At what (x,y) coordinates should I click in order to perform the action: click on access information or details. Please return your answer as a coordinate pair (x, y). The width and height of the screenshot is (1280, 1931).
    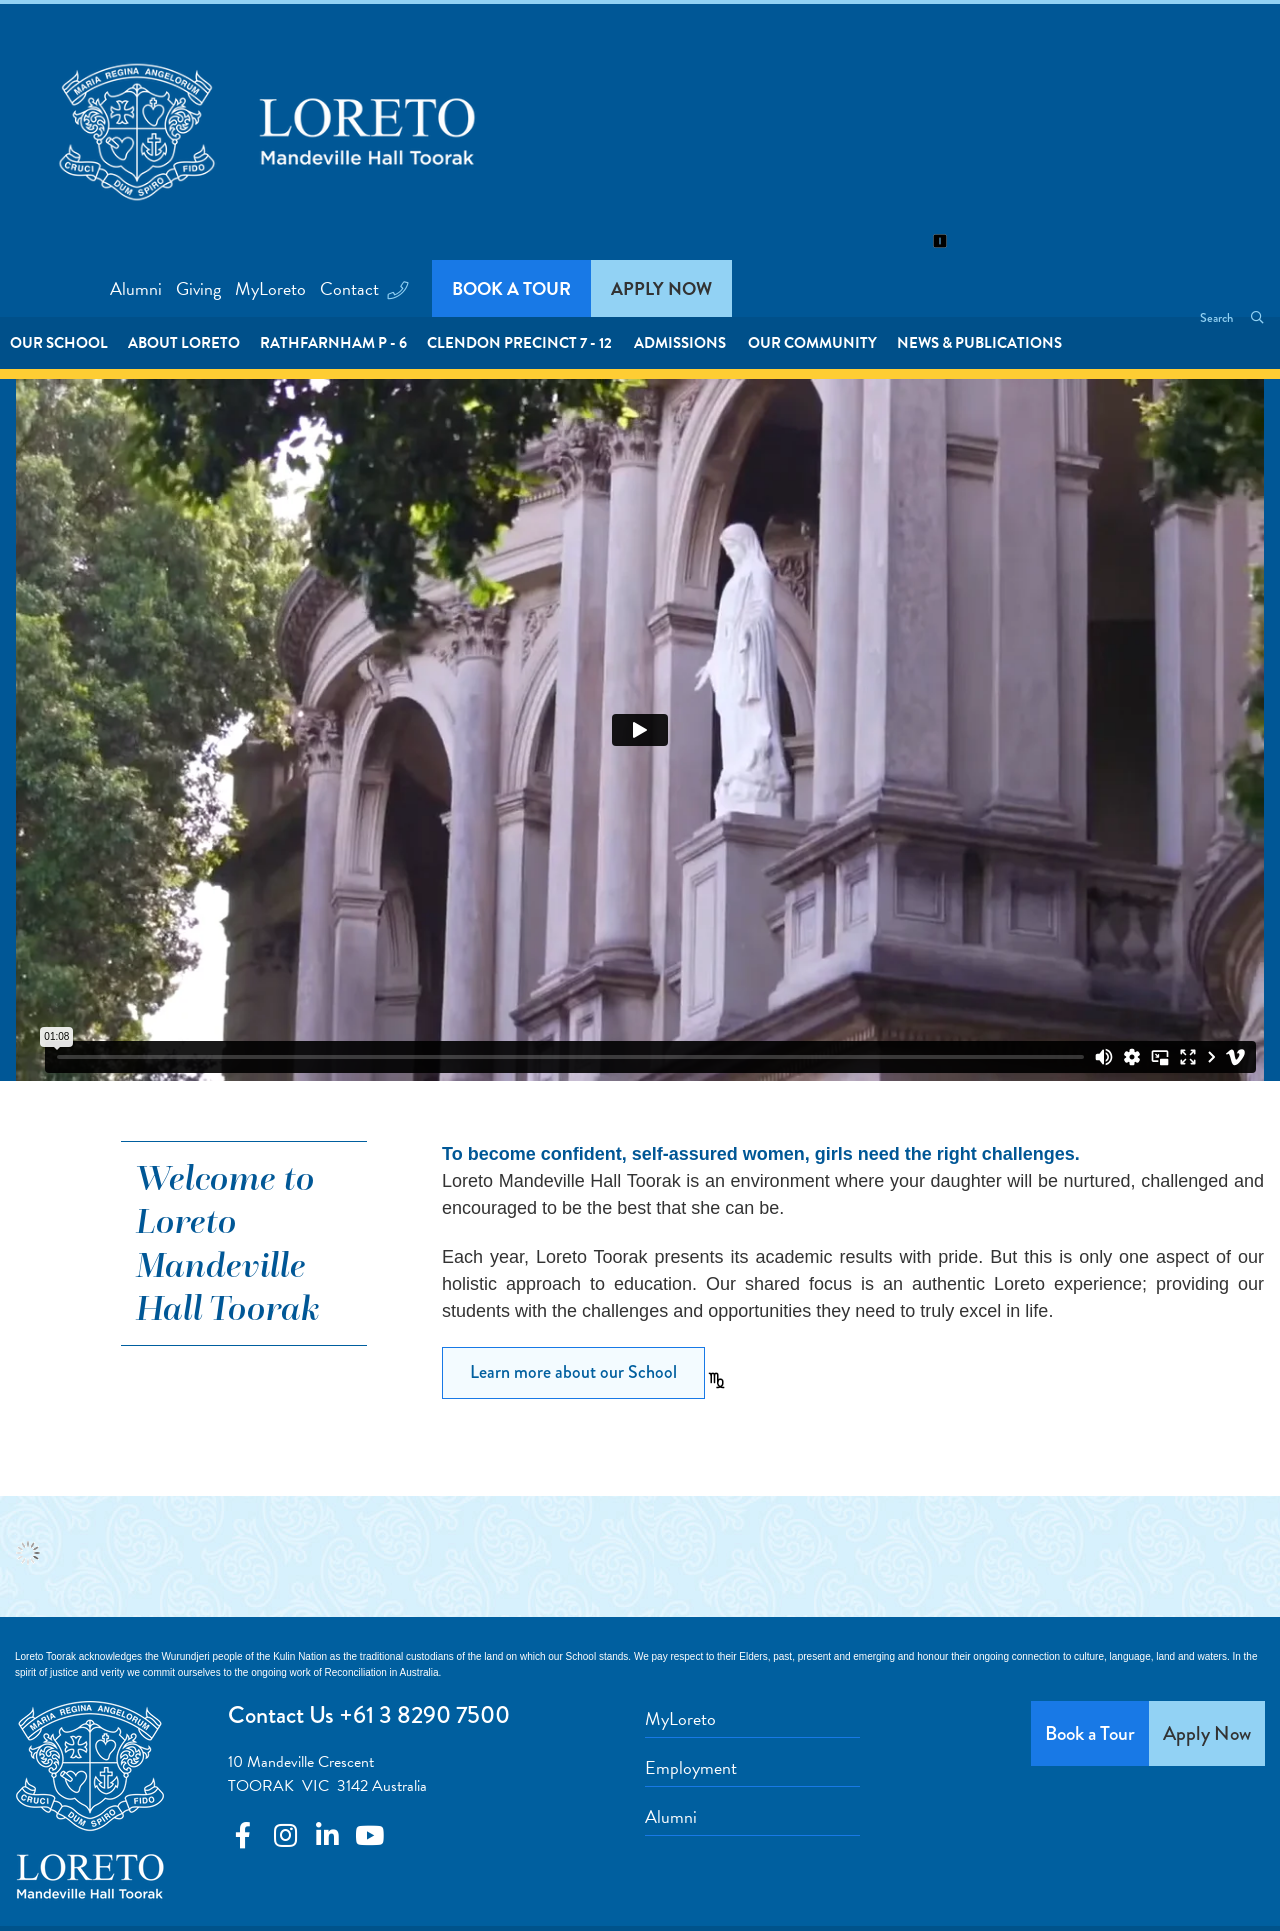
    Looking at the image, I should click on (940, 241).